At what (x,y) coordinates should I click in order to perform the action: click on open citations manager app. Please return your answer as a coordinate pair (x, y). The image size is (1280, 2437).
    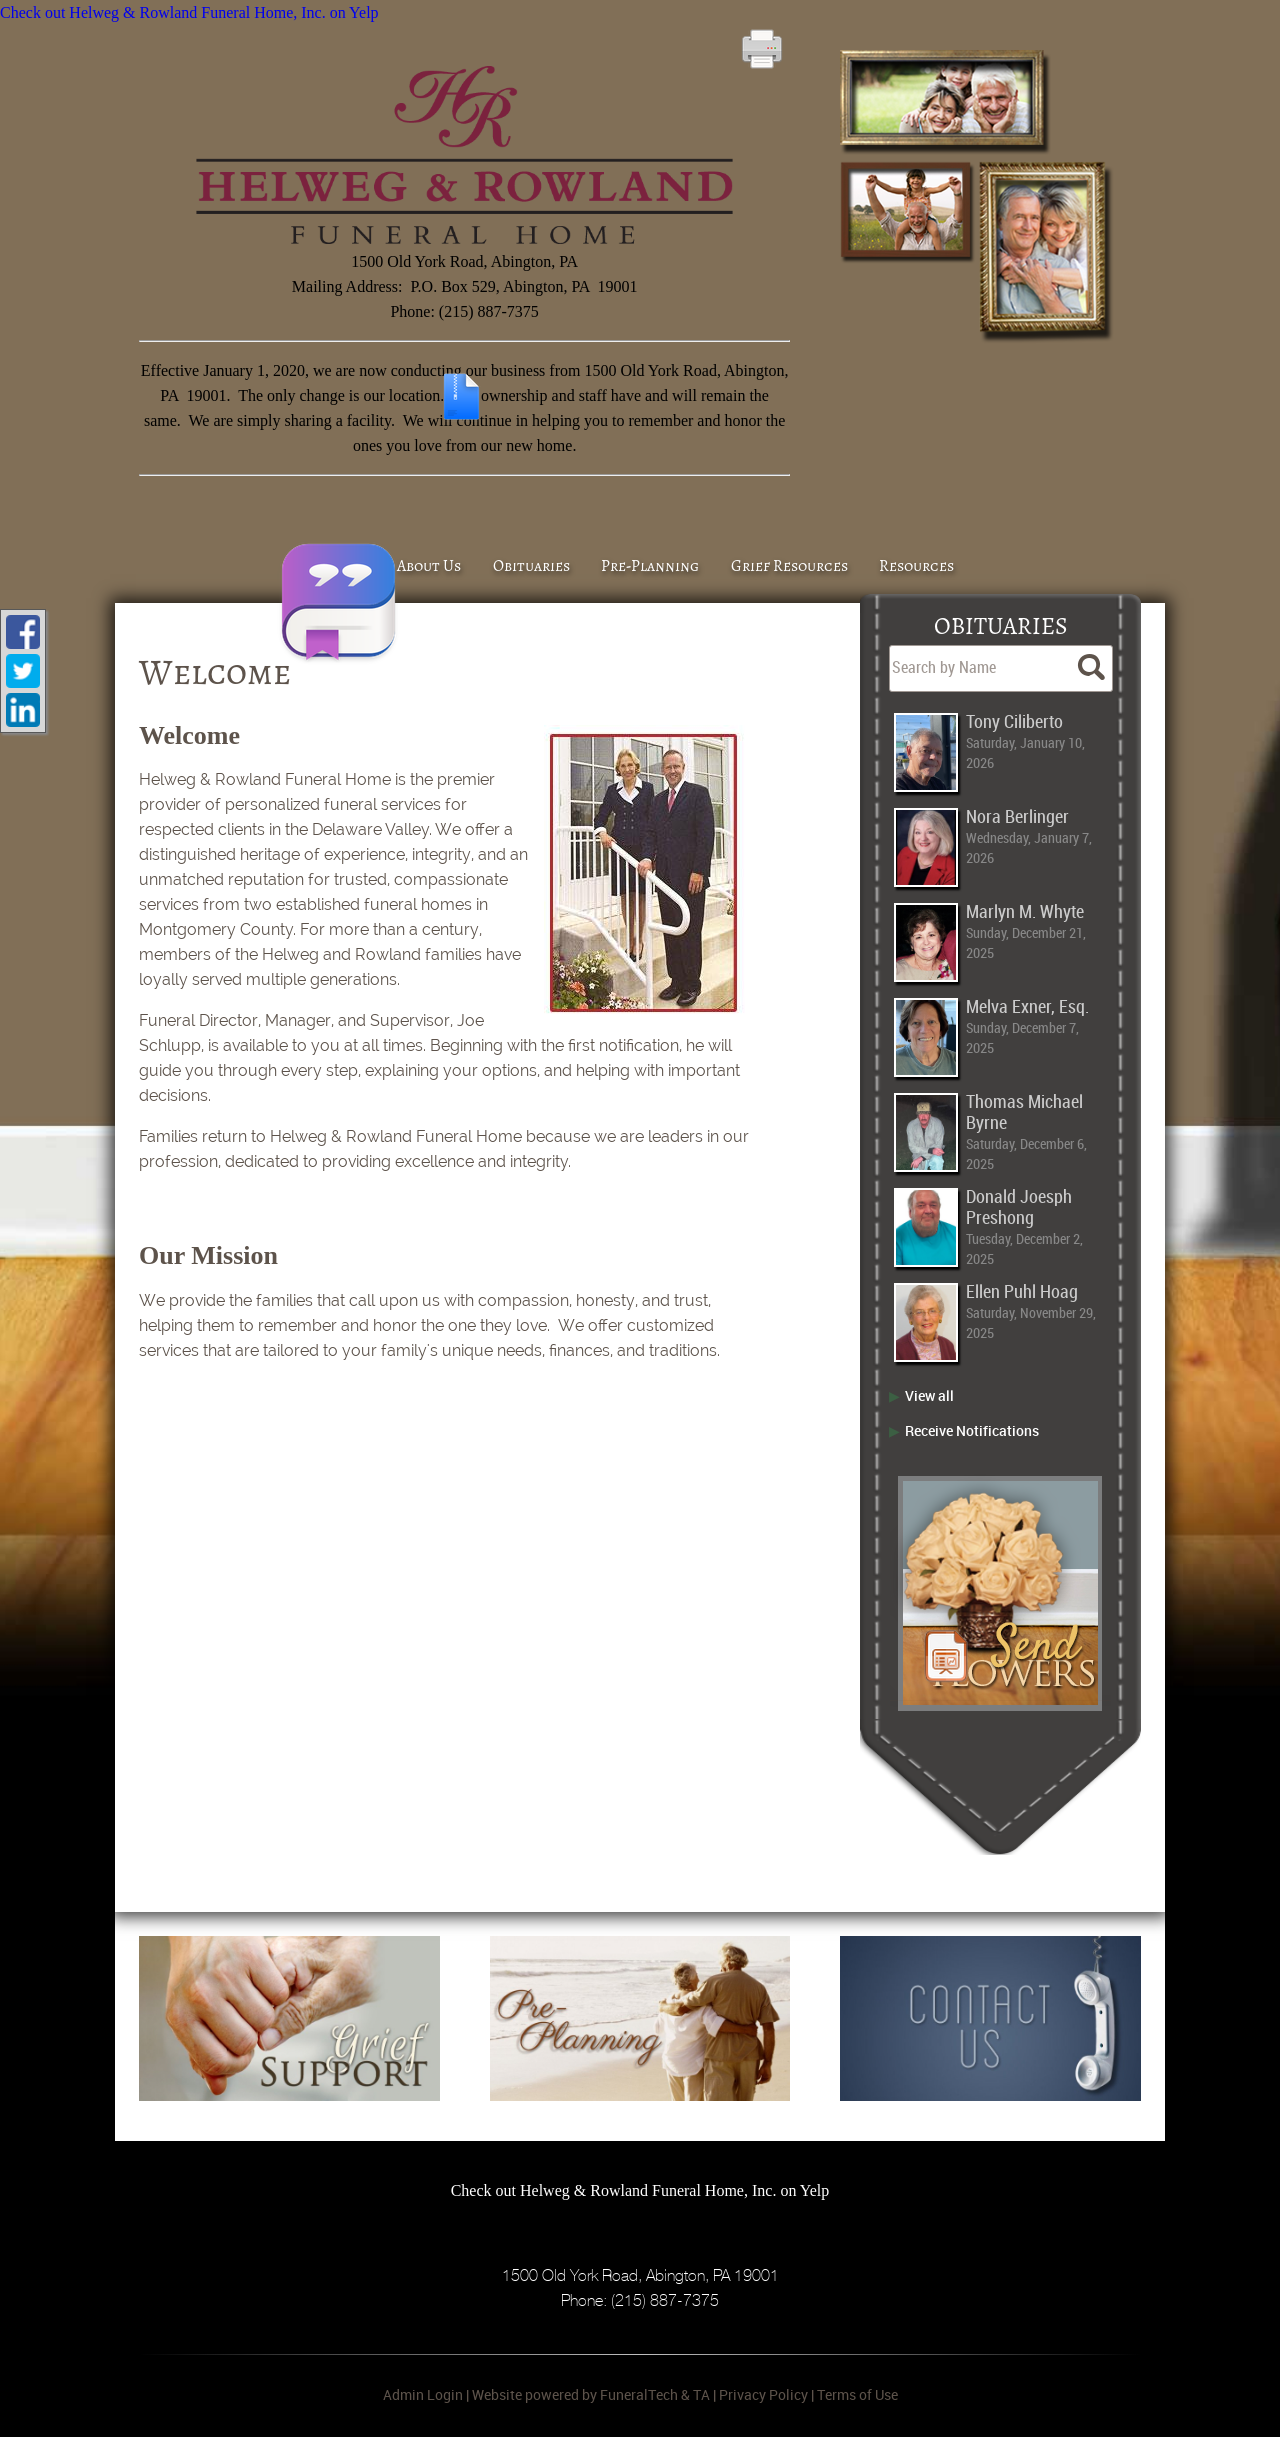
    Looking at the image, I should click on (338, 600).